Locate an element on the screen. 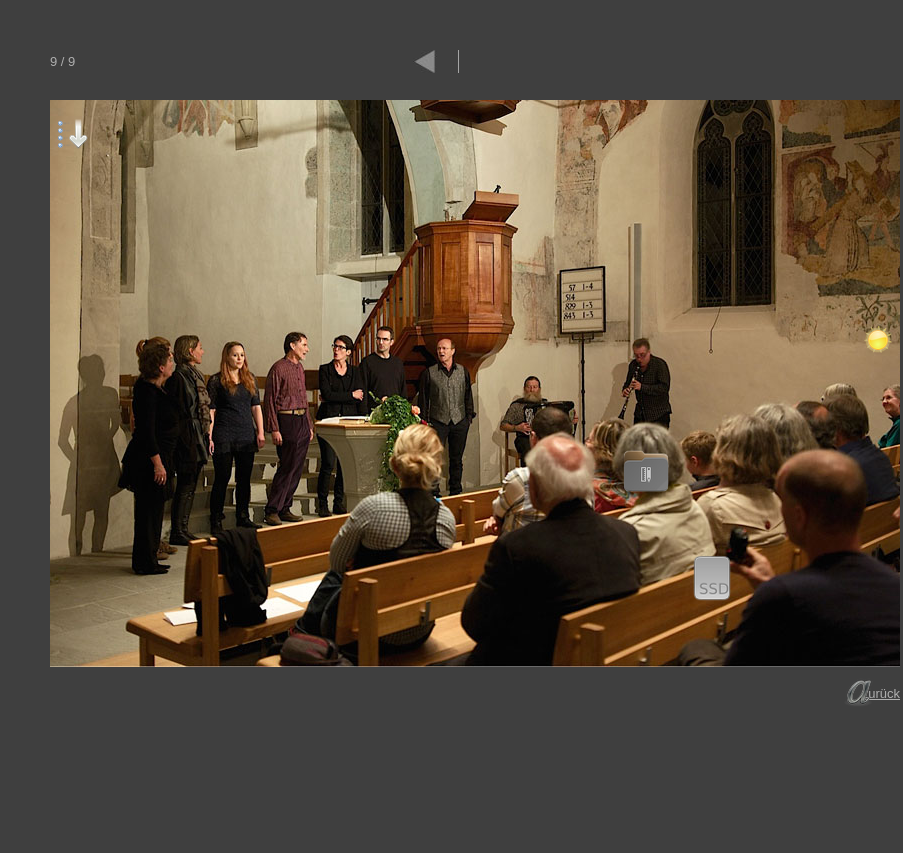  access solid state drive storage is located at coordinates (712, 578).